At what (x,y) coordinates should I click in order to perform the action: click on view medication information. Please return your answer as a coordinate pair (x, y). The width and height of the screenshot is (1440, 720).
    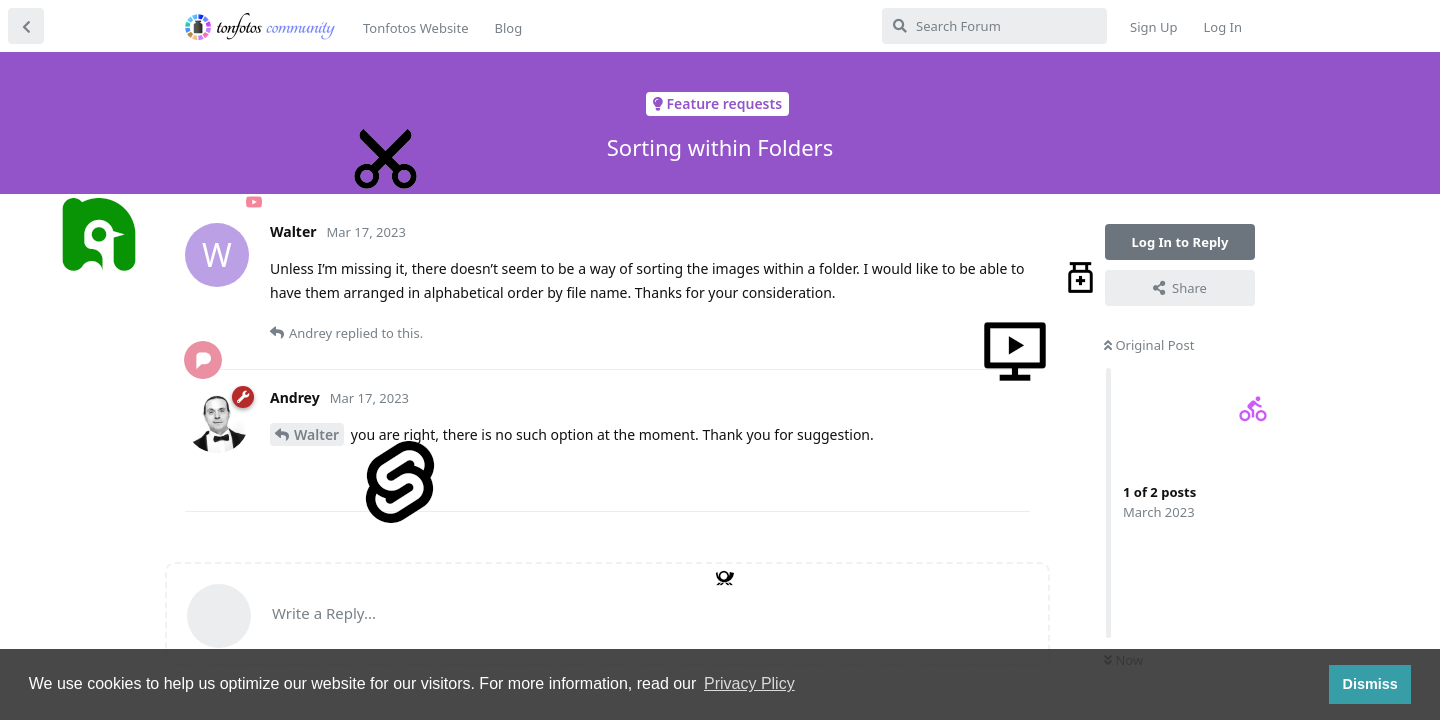
    Looking at the image, I should click on (1080, 277).